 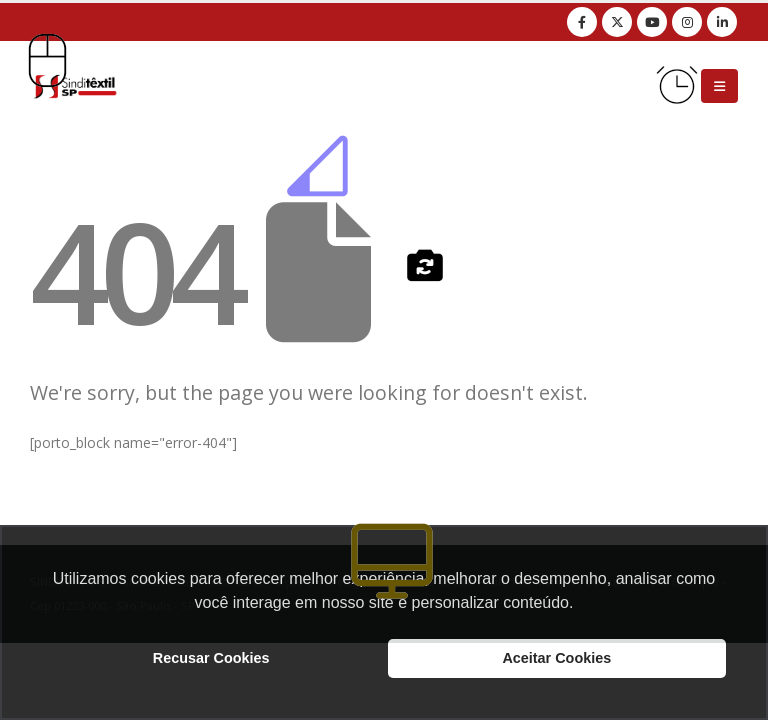 What do you see at coordinates (425, 266) in the screenshot?
I see `switch between front and rear camera` at bounding box center [425, 266].